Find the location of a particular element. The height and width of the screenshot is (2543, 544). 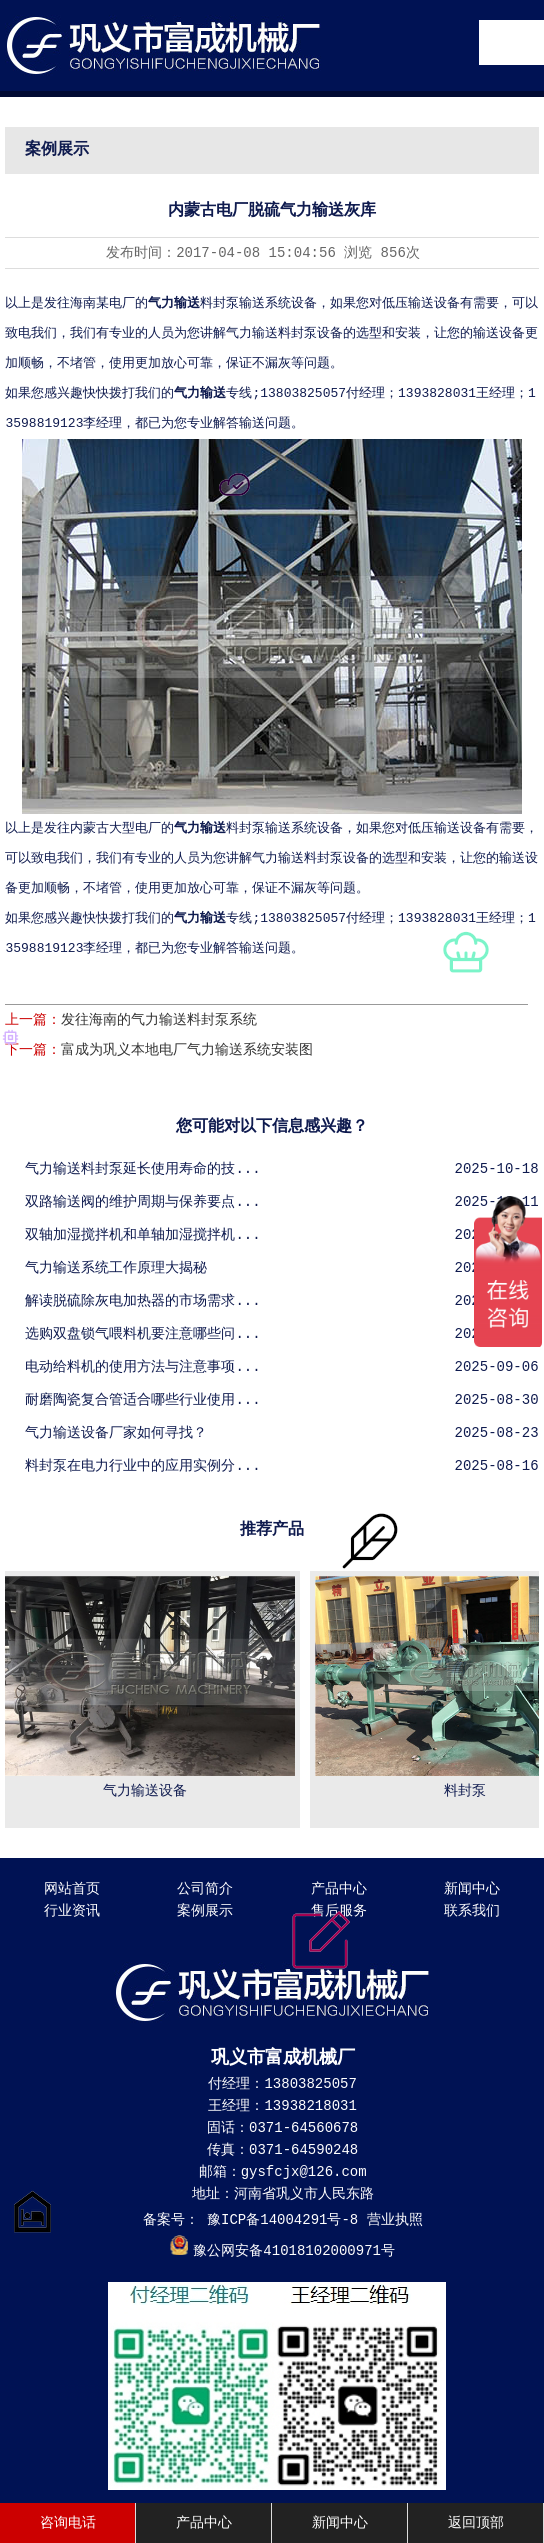

create a new note is located at coordinates (320, 1941).